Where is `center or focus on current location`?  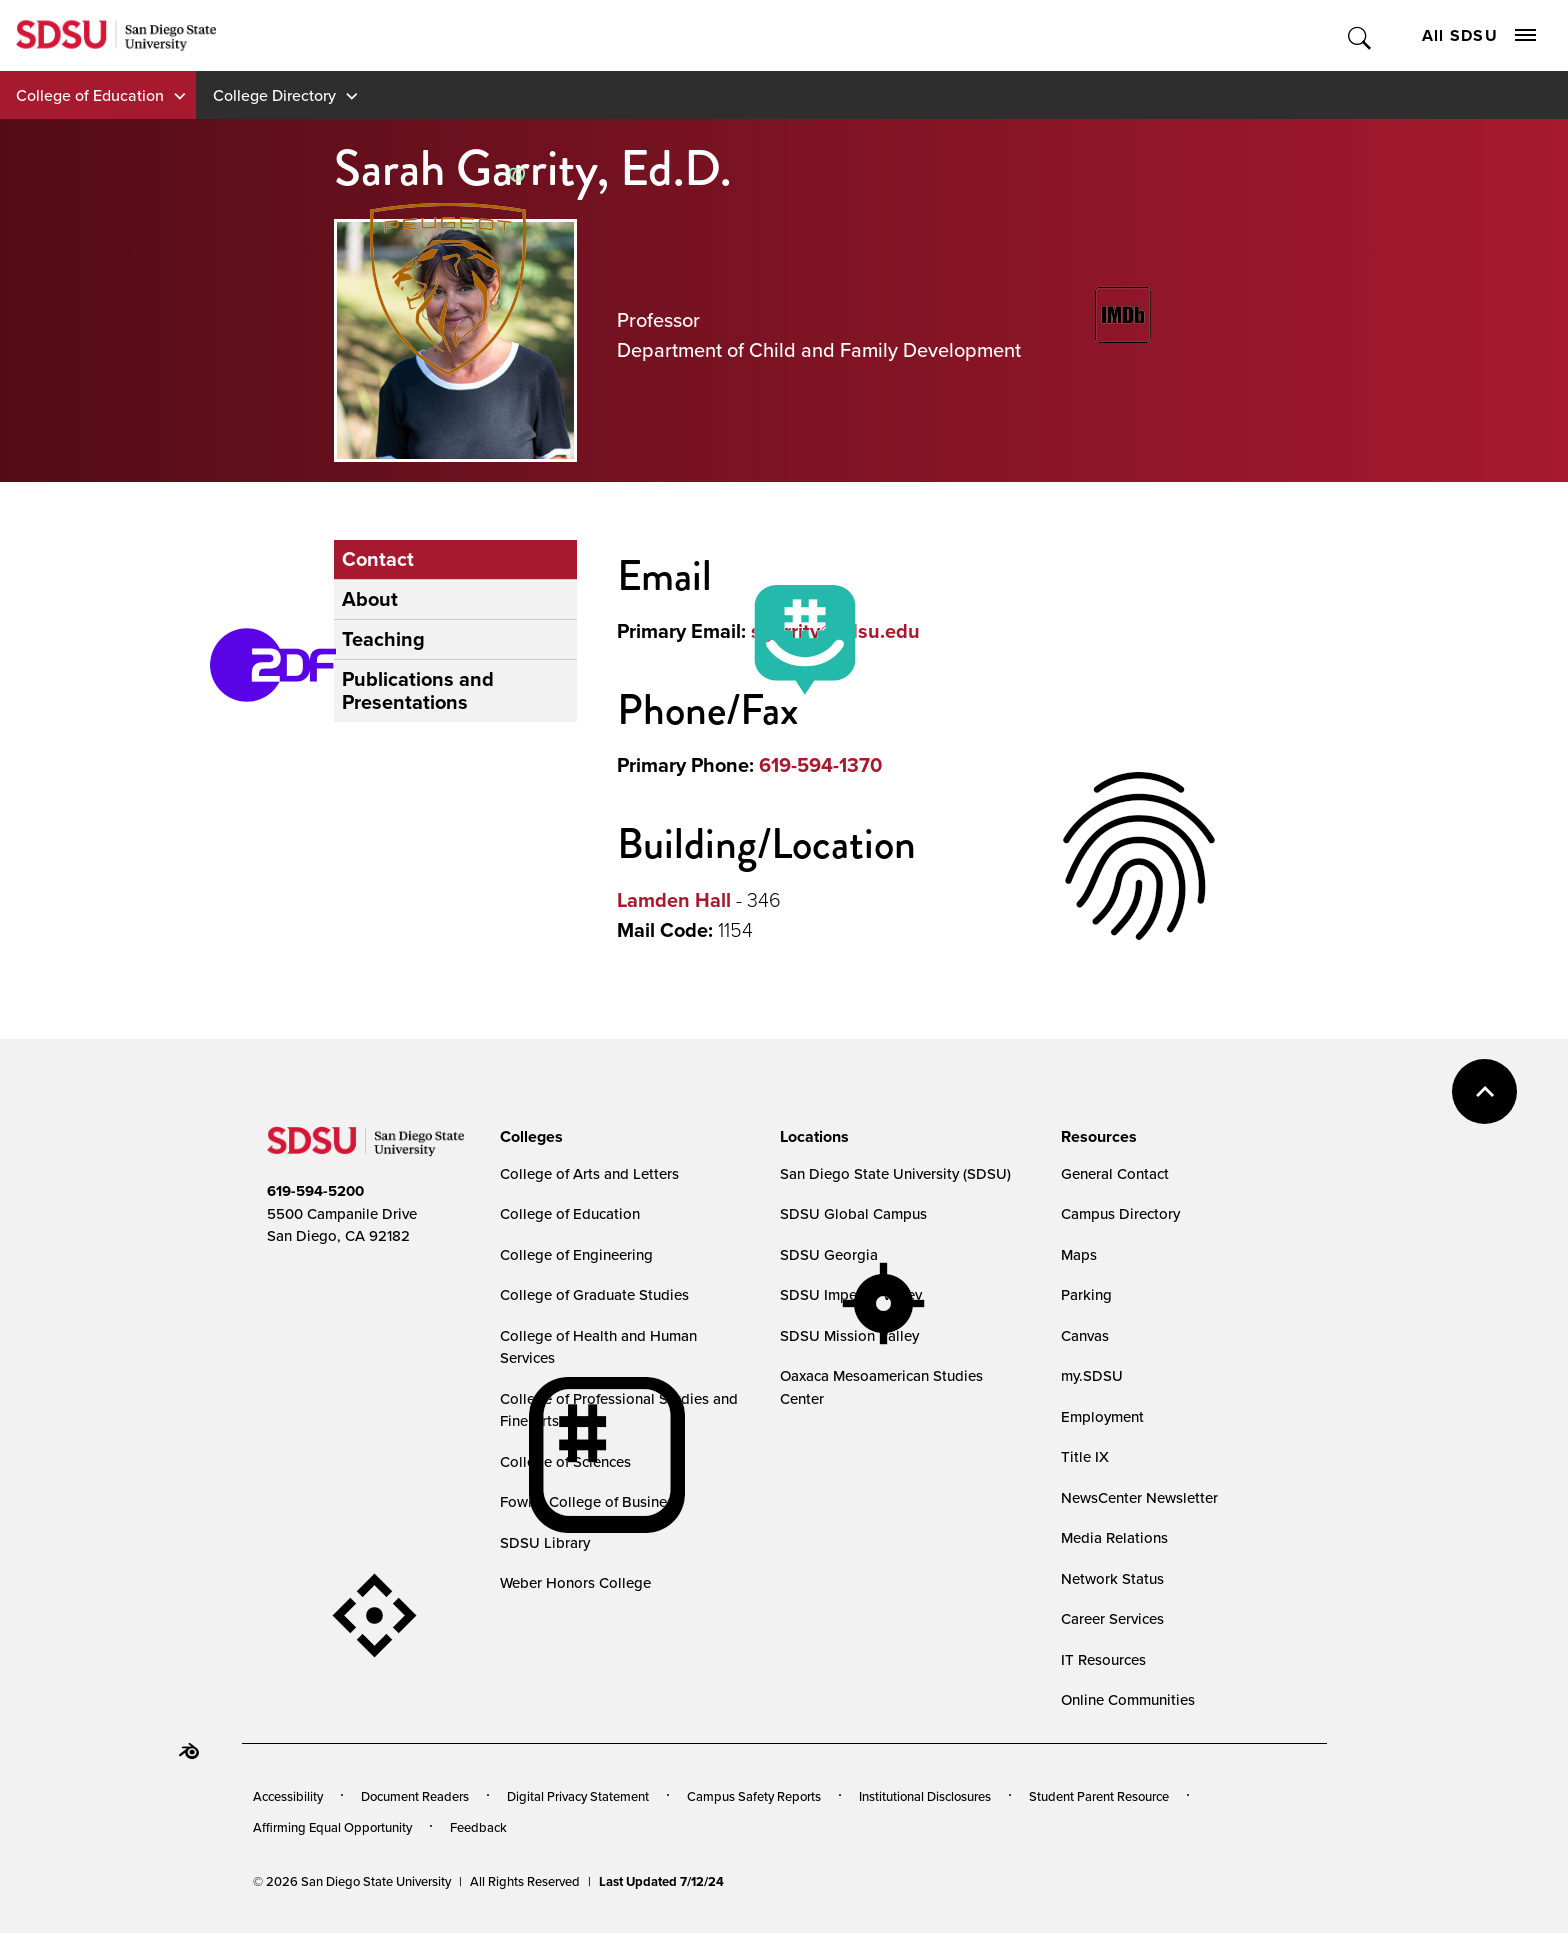
center or focus on current location is located at coordinates (883, 1303).